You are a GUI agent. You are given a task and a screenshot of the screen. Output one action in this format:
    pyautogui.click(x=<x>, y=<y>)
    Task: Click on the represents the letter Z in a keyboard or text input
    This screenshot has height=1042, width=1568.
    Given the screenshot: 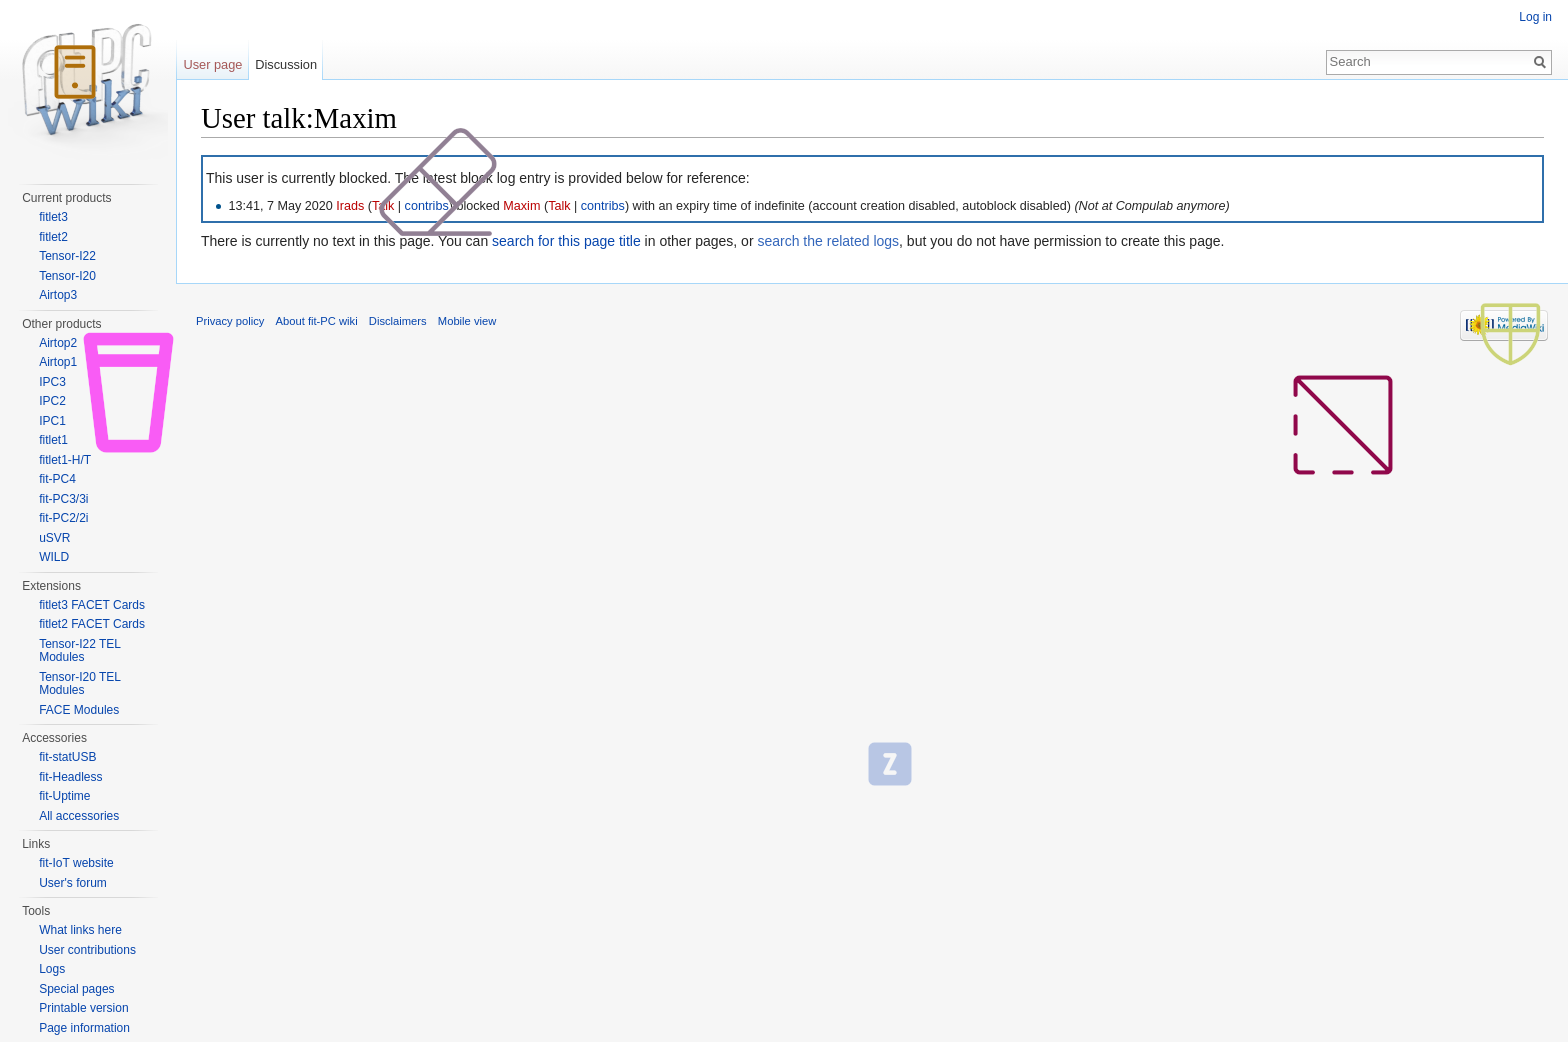 What is the action you would take?
    pyautogui.click(x=890, y=764)
    